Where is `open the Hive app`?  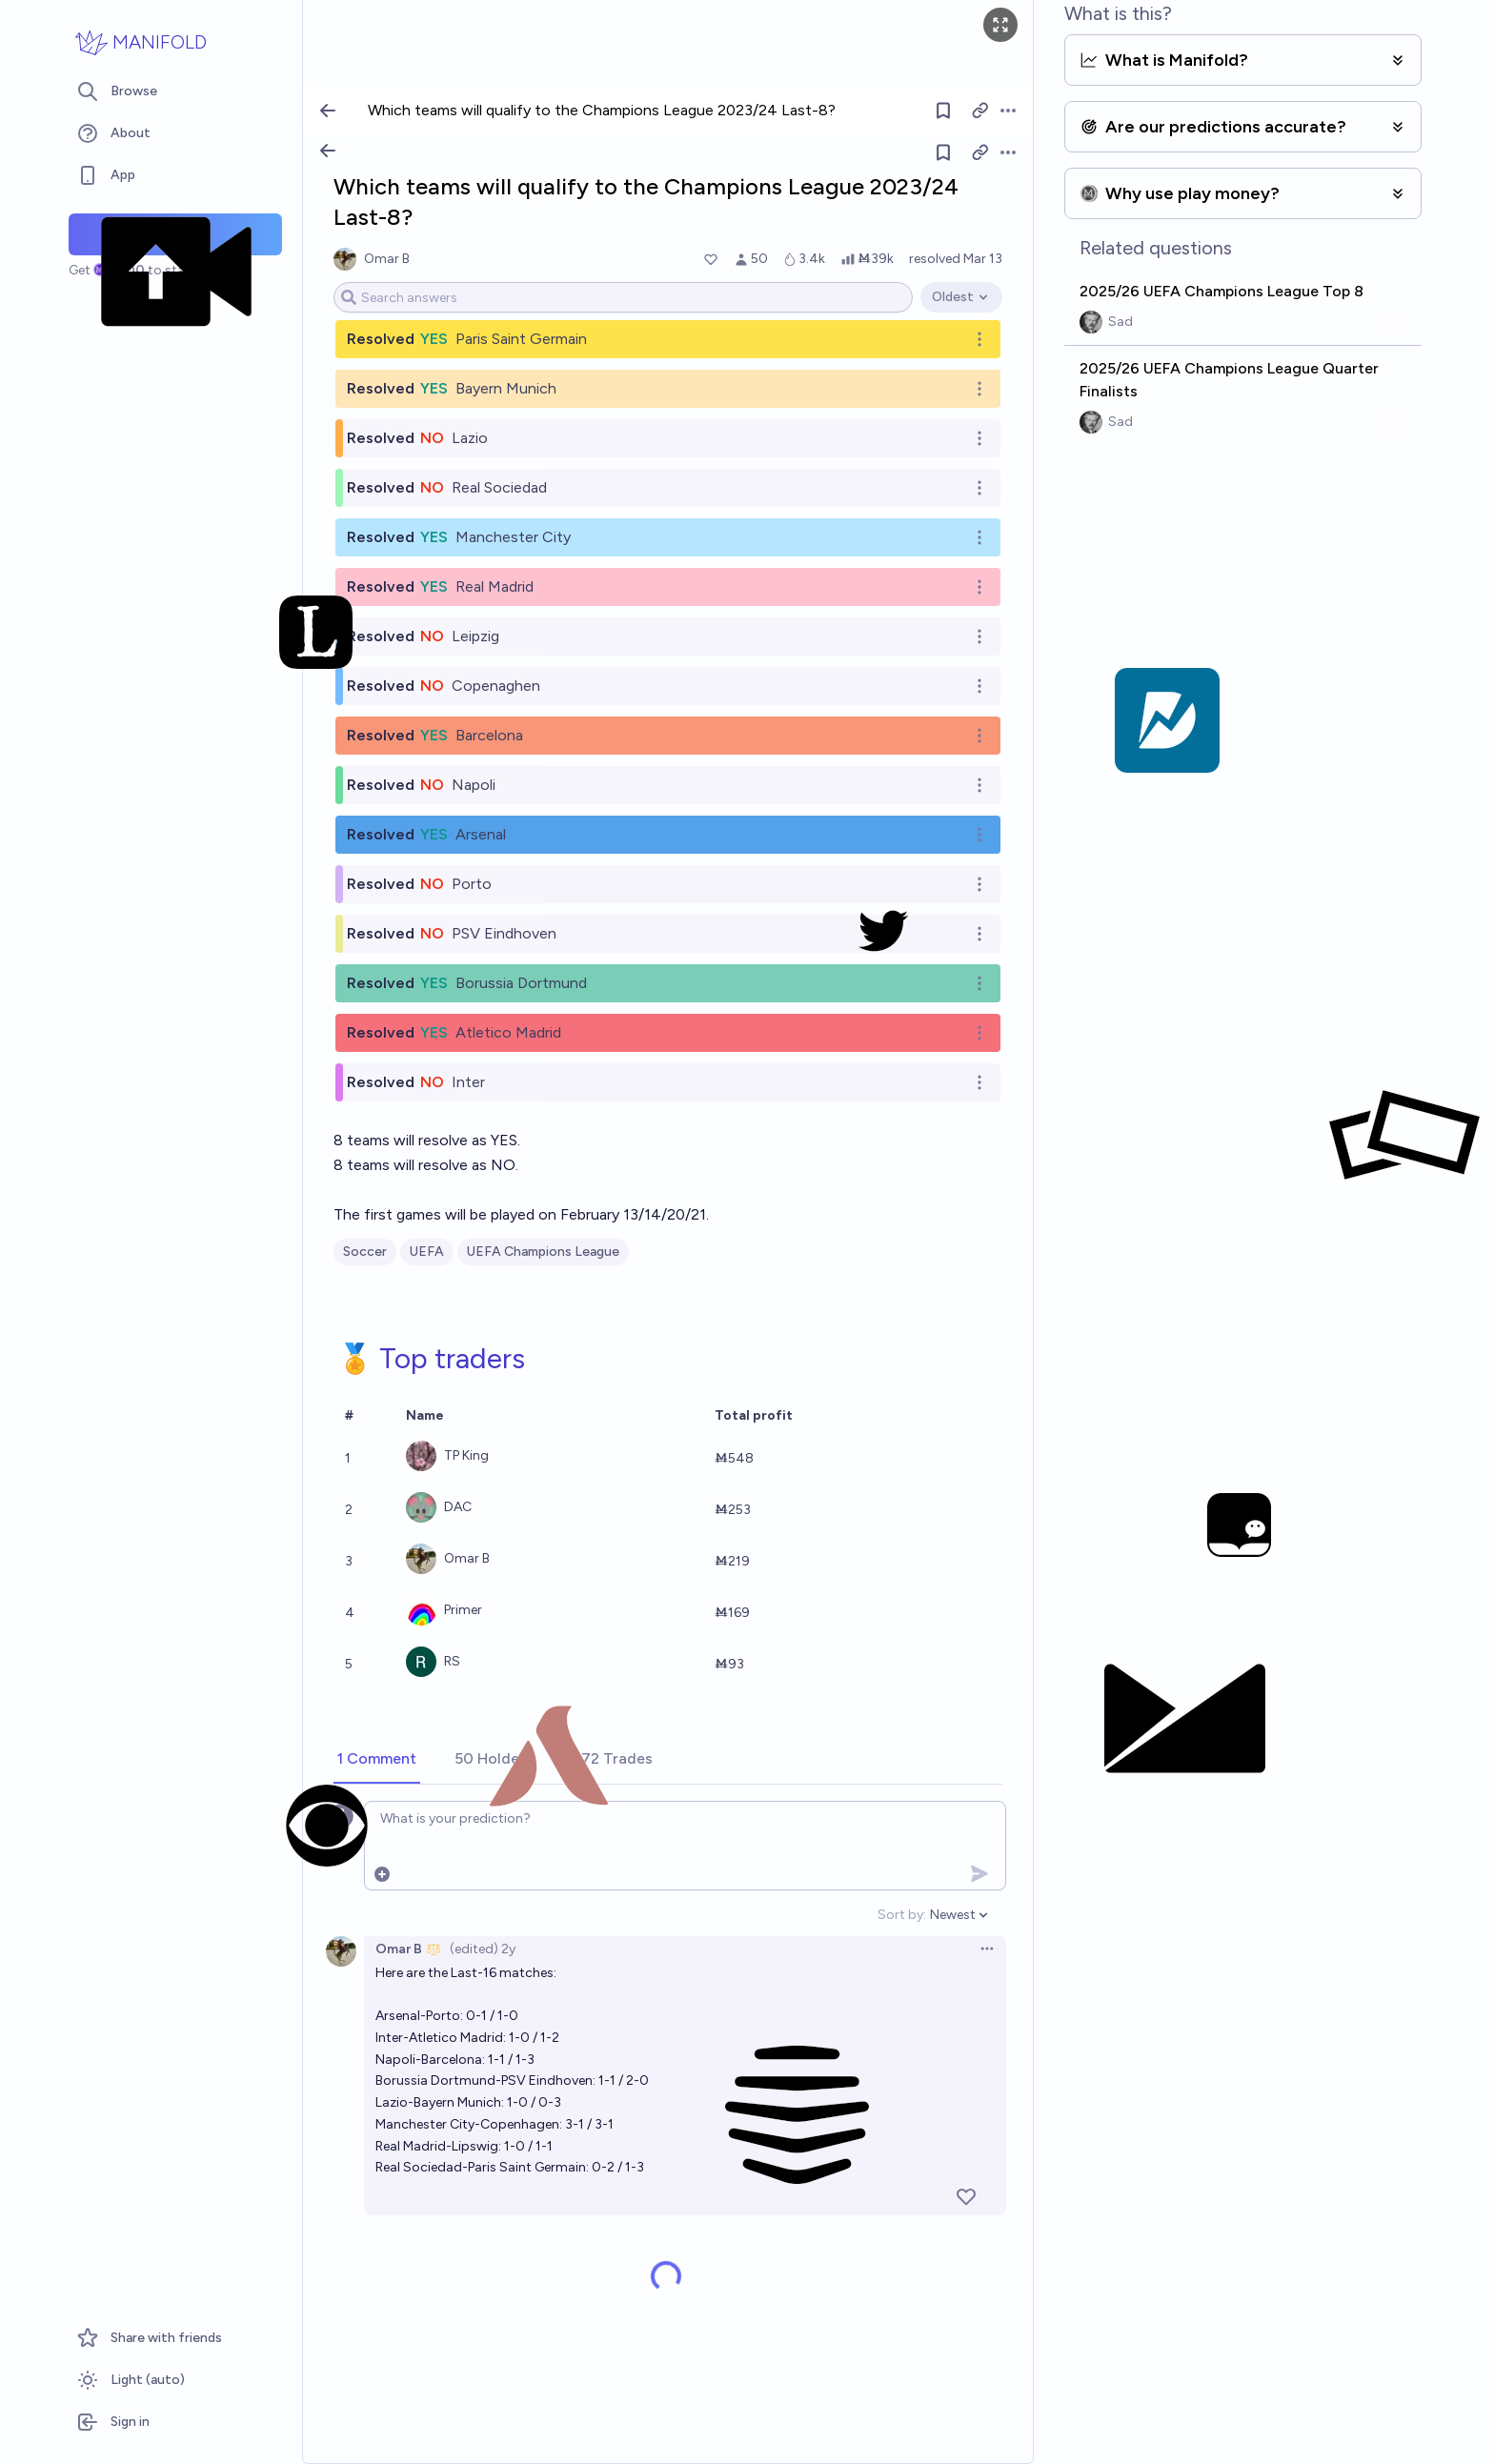
open the Hive app is located at coordinates (797, 2114).